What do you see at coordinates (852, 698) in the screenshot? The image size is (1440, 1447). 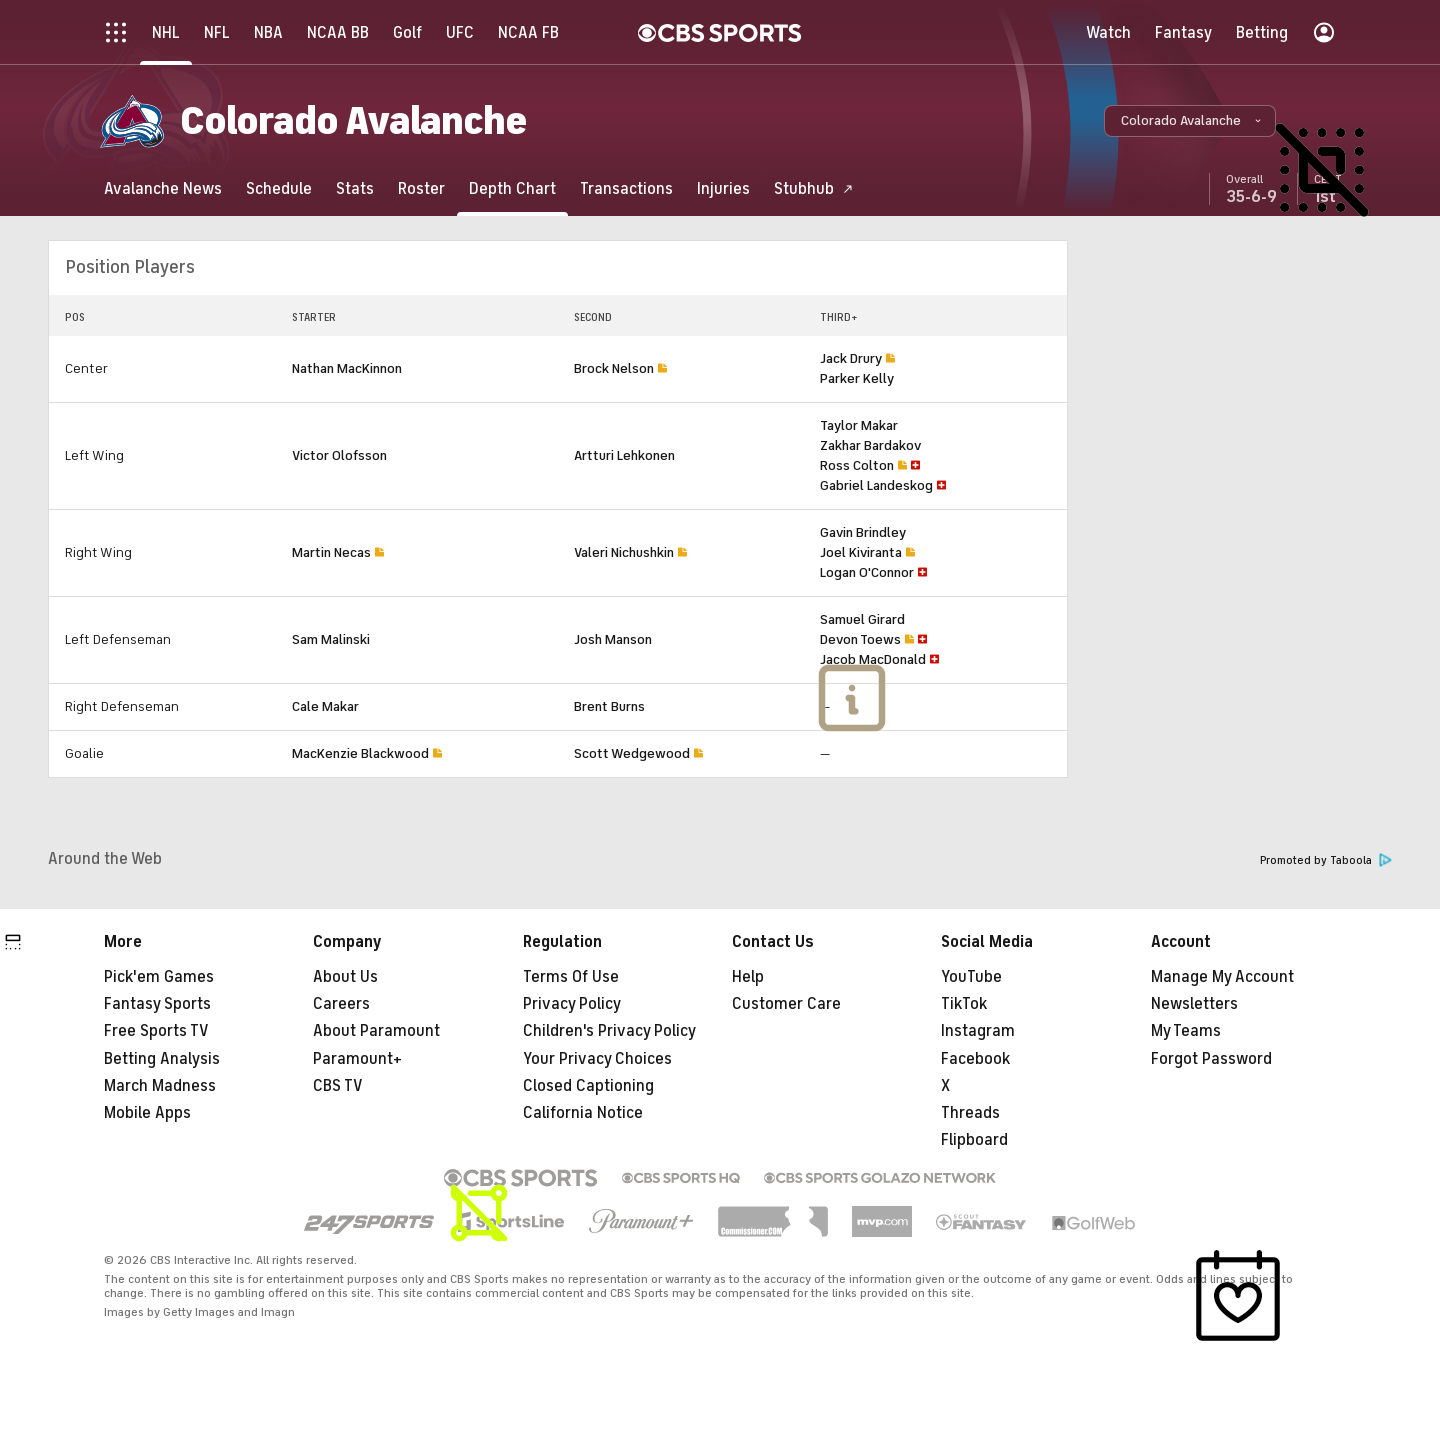 I see `view more information or details` at bounding box center [852, 698].